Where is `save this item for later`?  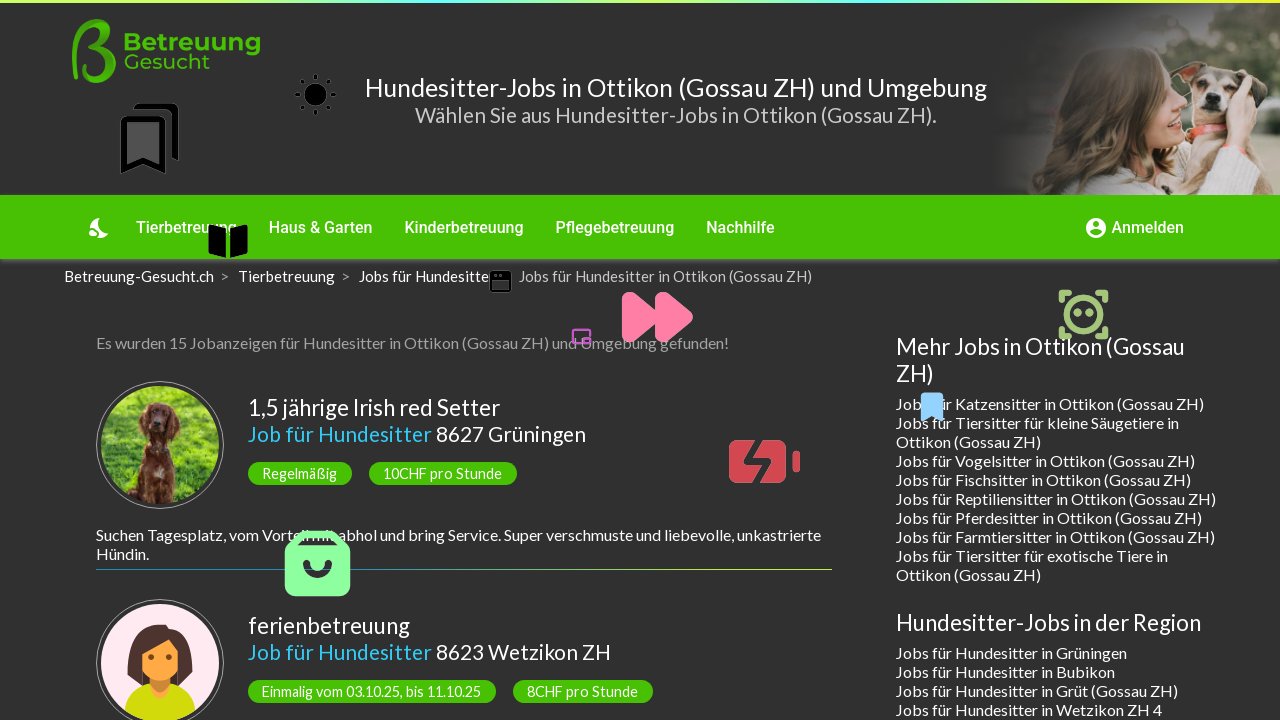
save this item for later is located at coordinates (932, 407).